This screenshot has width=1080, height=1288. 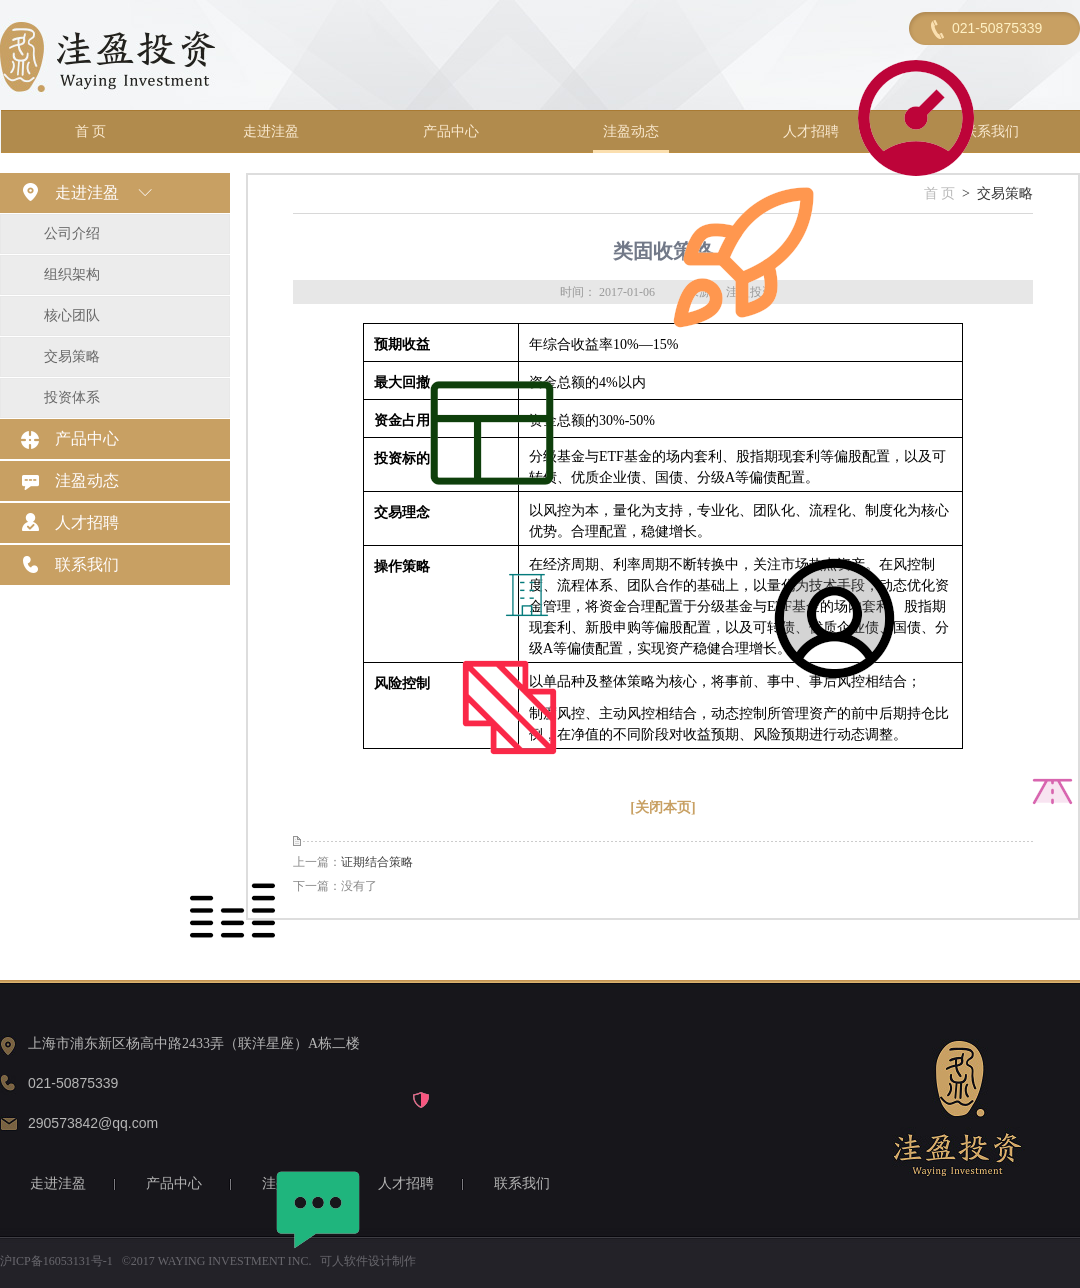 What do you see at coordinates (492, 433) in the screenshot?
I see `change page layout options` at bounding box center [492, 433].